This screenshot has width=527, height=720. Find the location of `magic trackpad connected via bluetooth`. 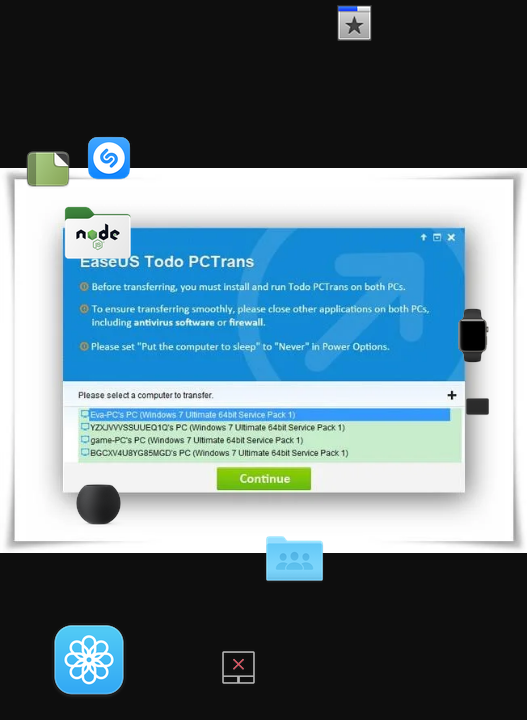

magic trackpad connected via bluetooth is located at coordinates (477, 406).